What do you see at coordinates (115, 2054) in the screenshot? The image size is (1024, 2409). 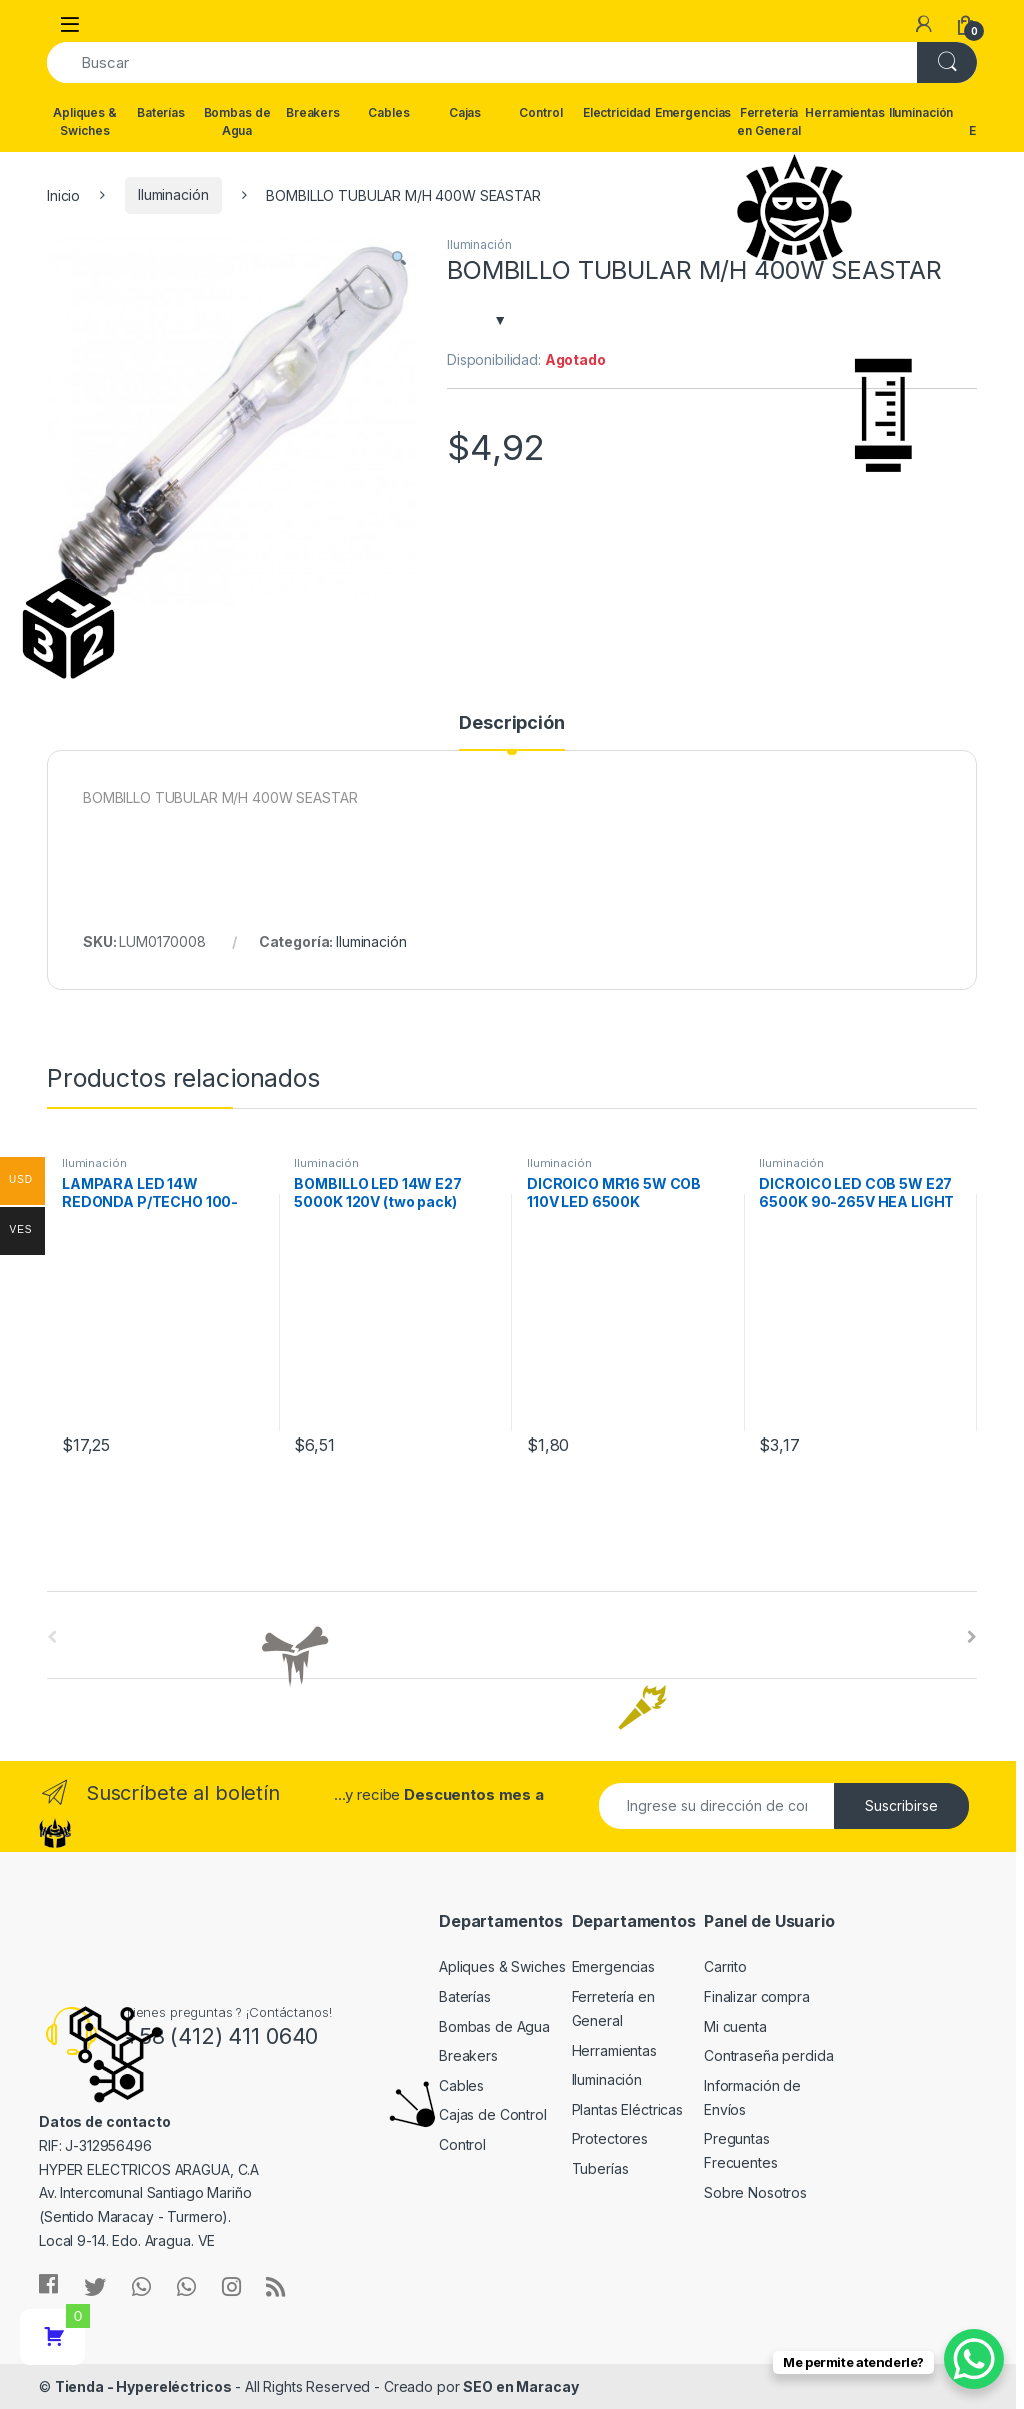 I see `view molecular or chemical structure` at bounding box center [115, 2054].